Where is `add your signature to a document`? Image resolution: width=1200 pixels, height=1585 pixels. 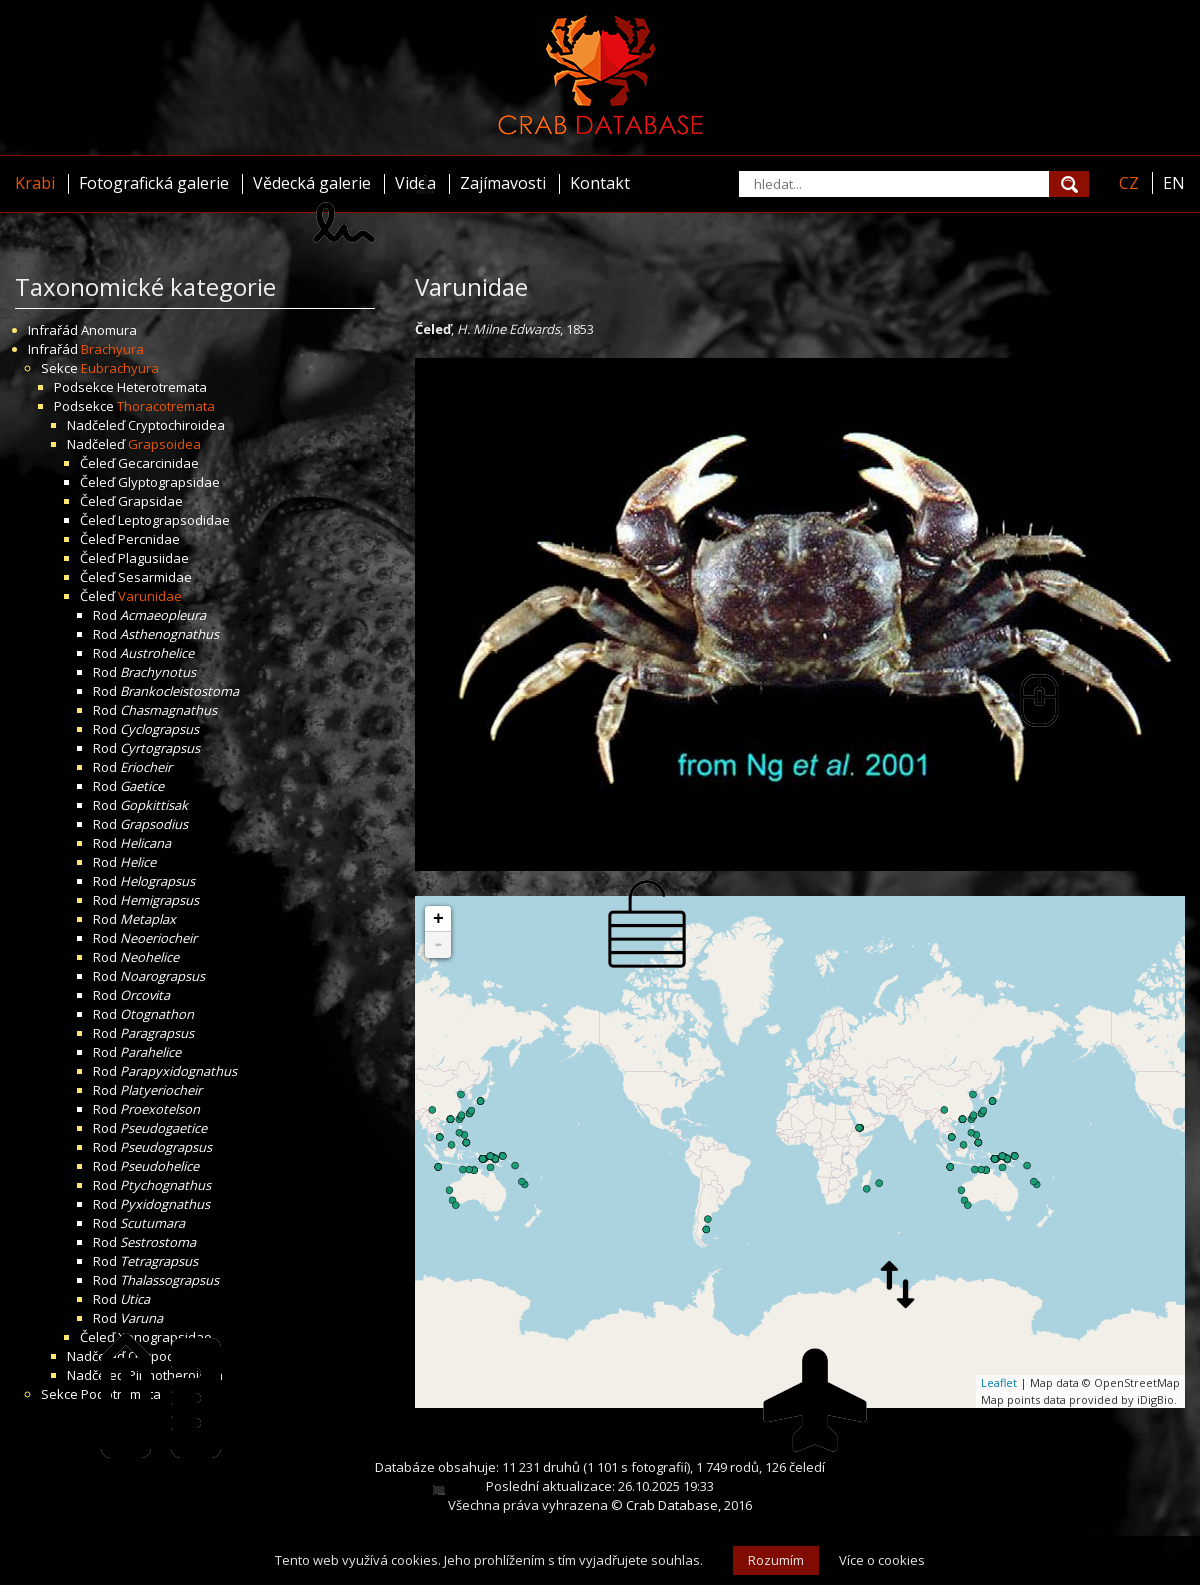 add your signature to a document is located at coordinates (344, 224).